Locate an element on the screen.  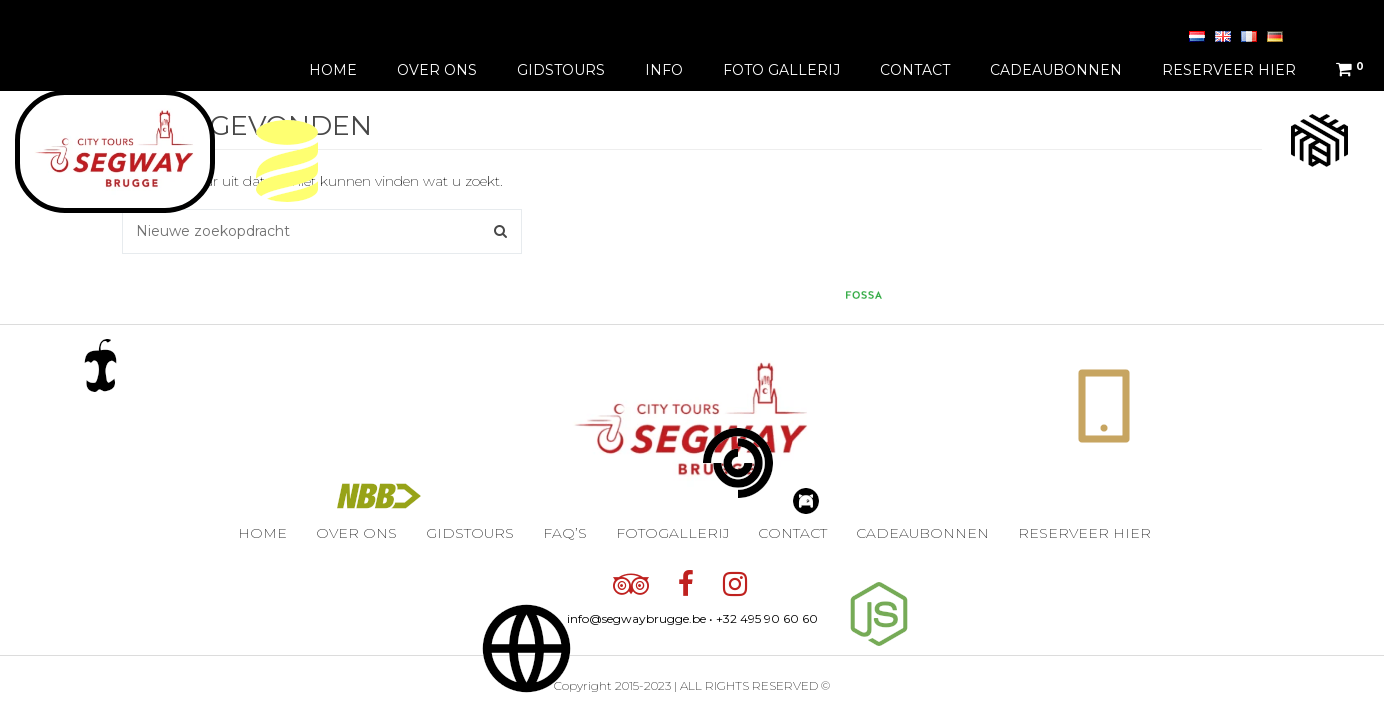
open QuantConnect platform is located at coordinates (738, 463).